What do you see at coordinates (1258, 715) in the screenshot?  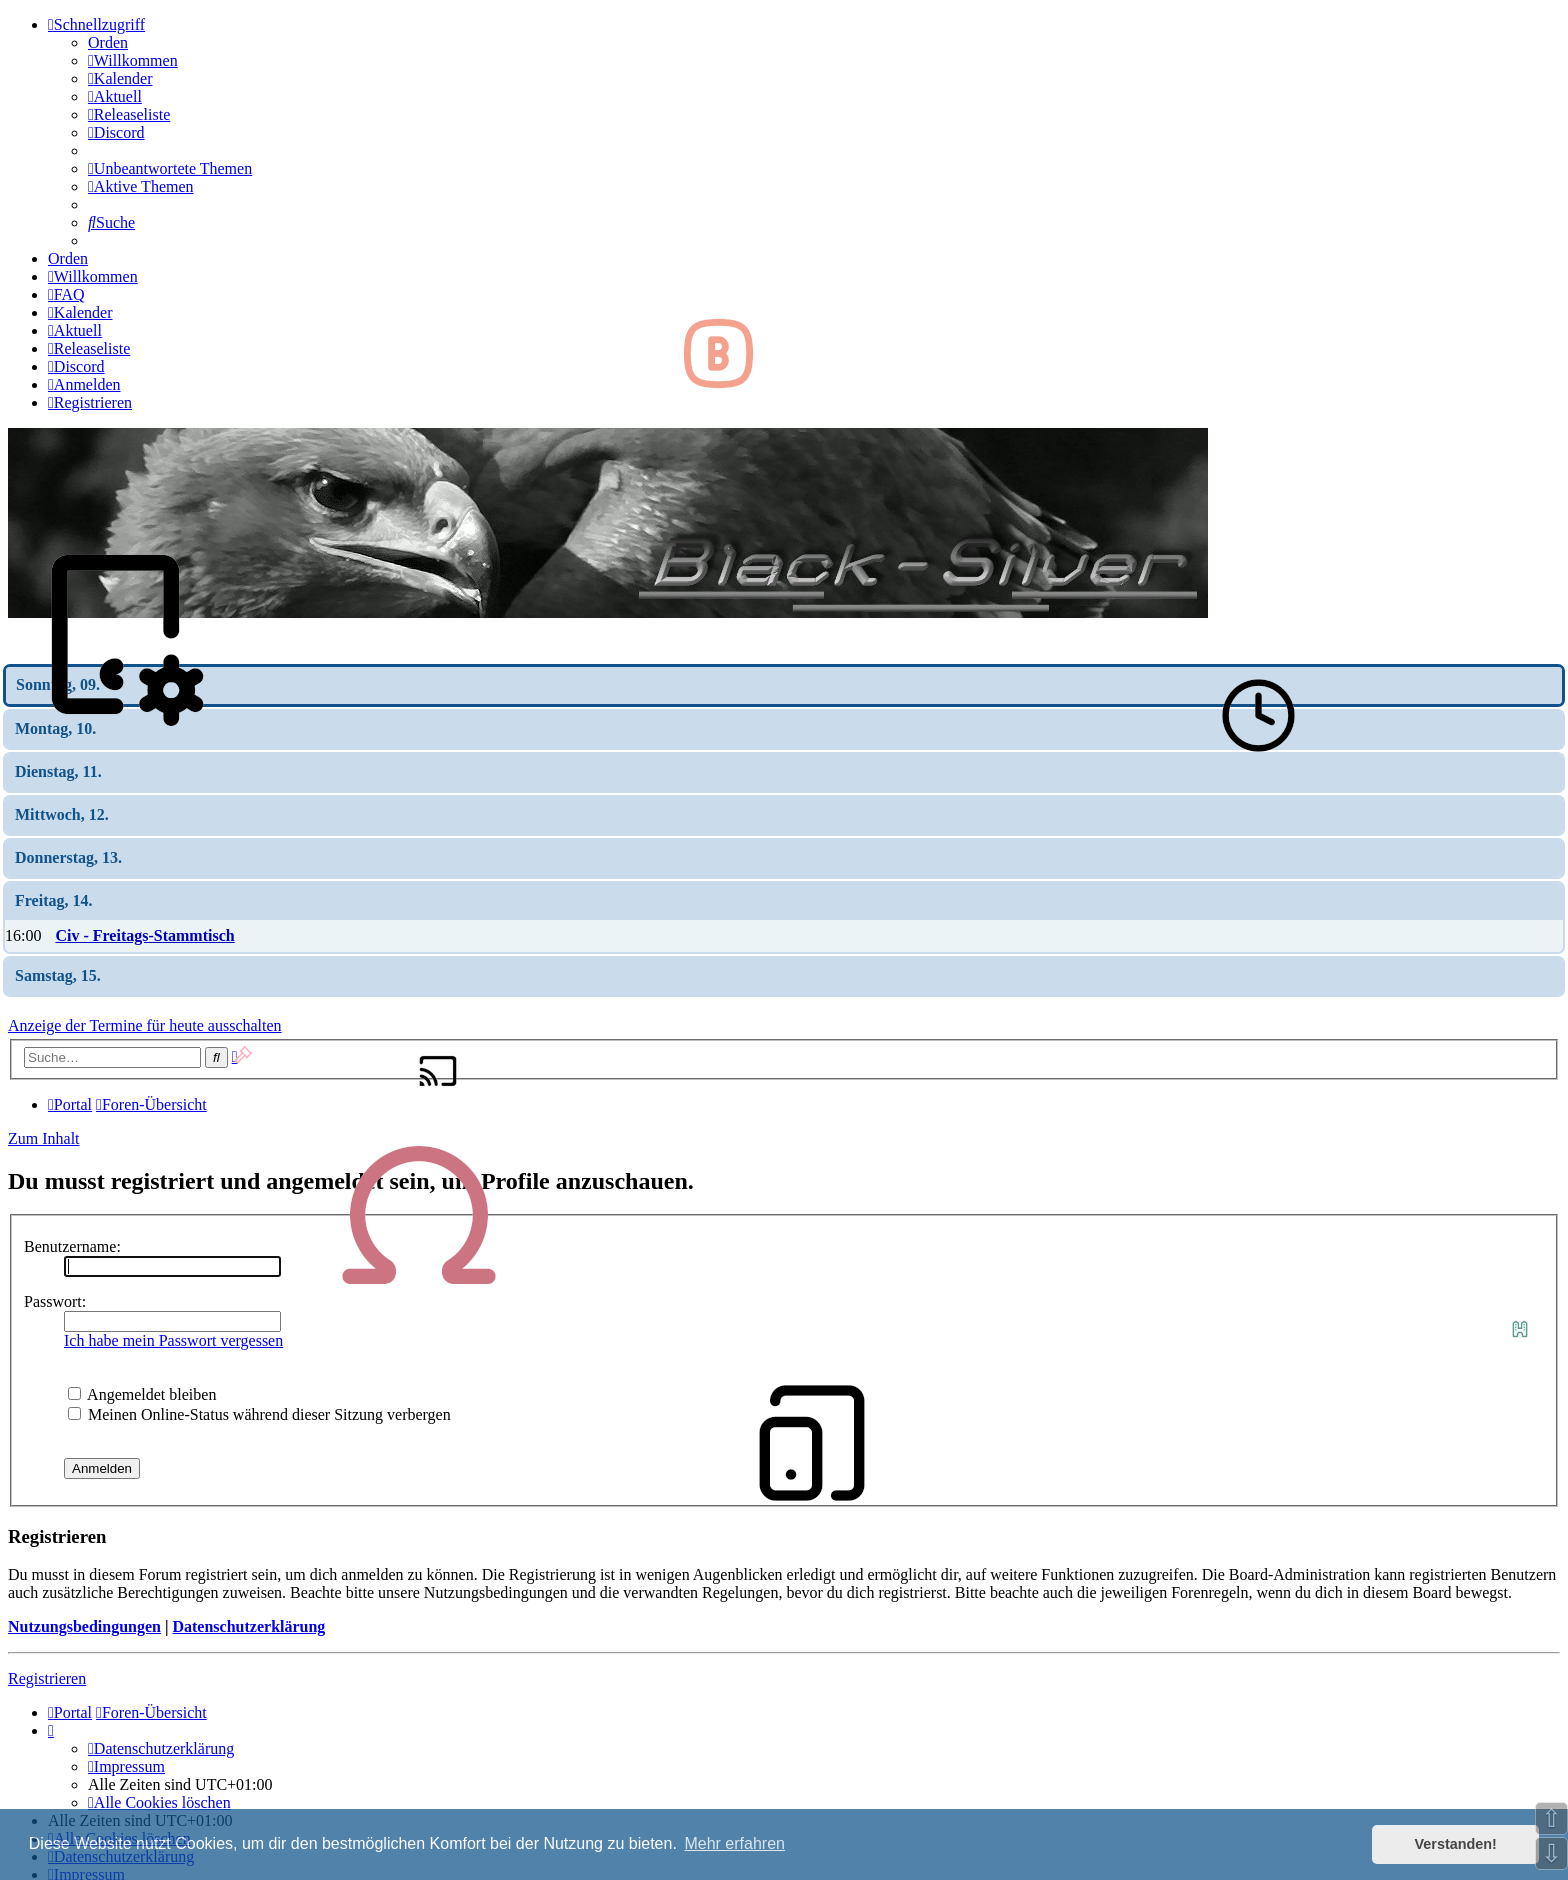 I see `view current time` at bounding box center [1258, 715].